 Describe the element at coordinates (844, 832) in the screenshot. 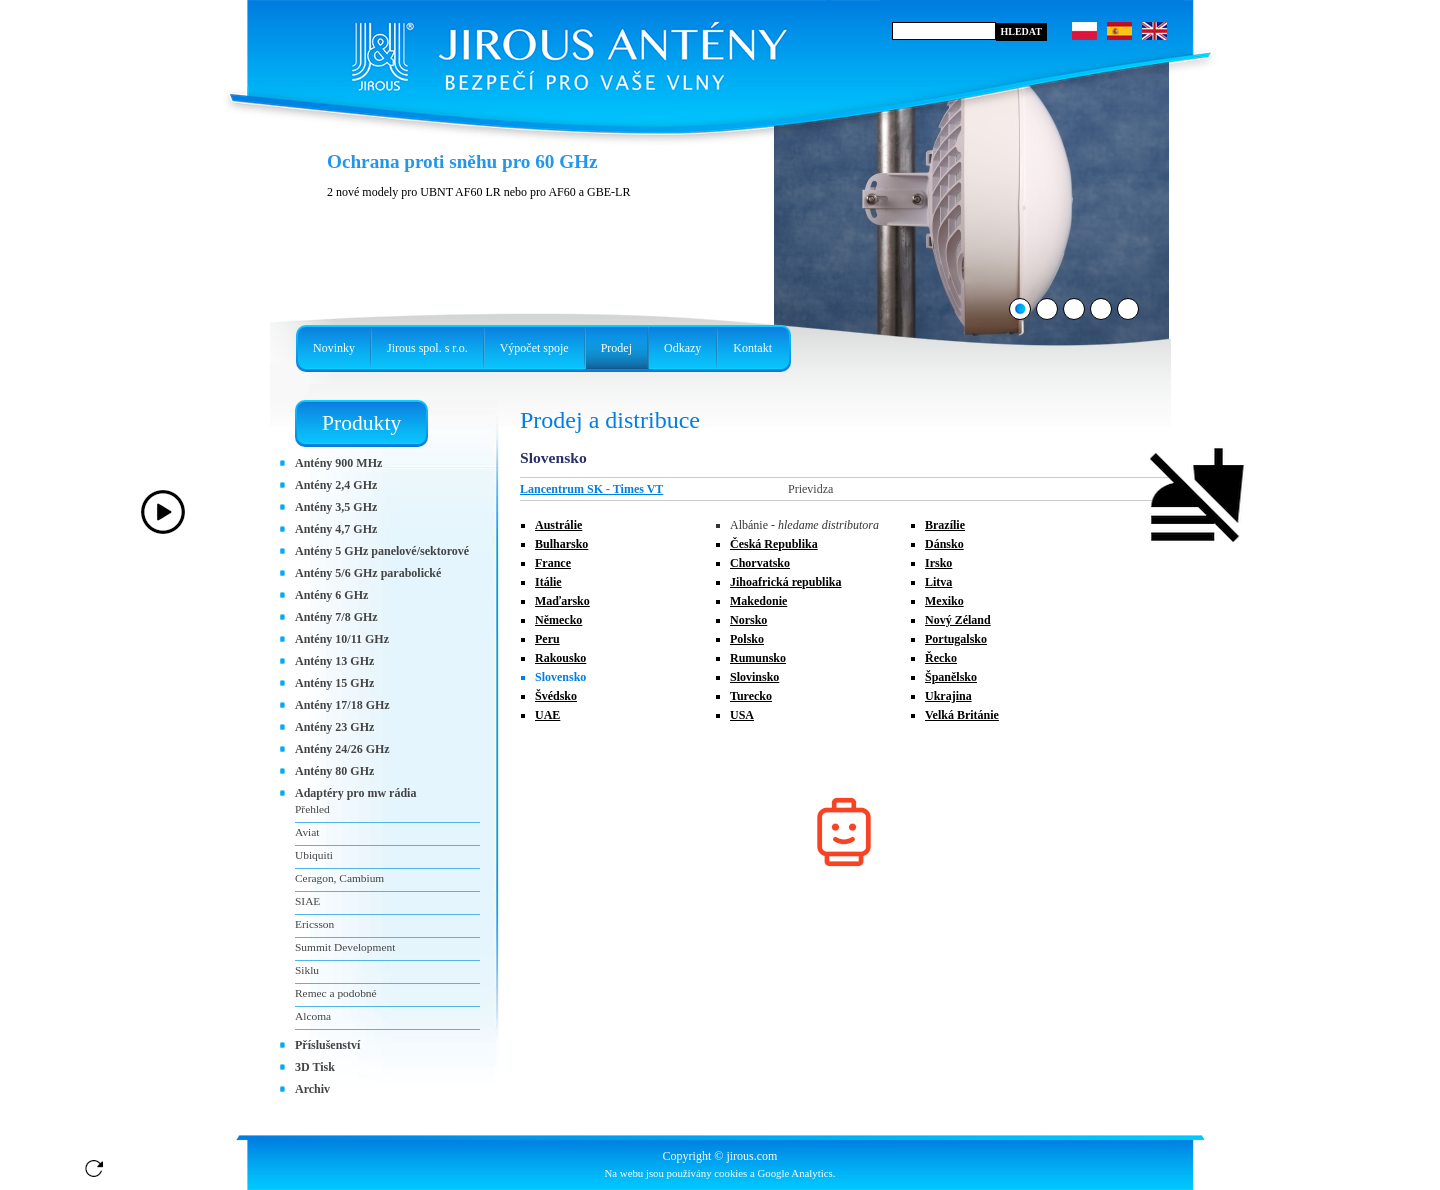

I see `access lego or building block features` at that location.